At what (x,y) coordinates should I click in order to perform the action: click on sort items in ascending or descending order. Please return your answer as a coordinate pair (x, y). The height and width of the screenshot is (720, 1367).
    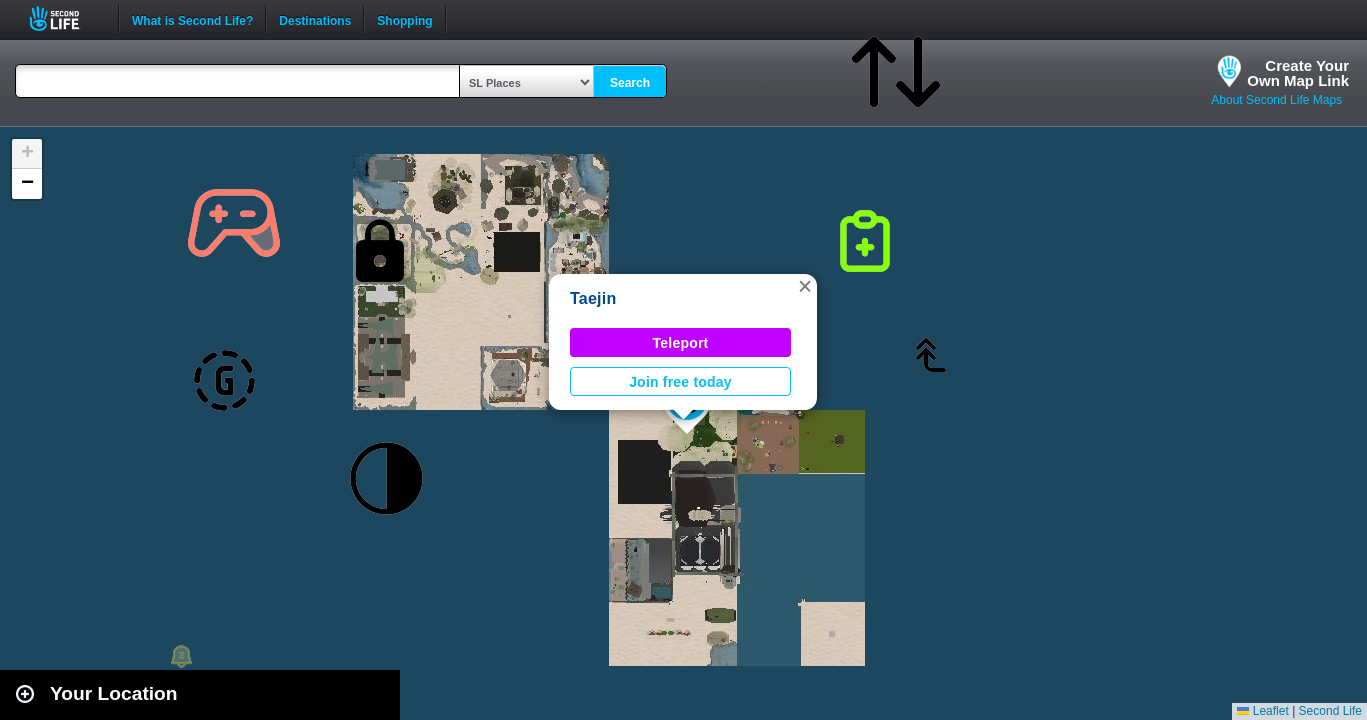
    Looking at the image, I should click on (896, 72).